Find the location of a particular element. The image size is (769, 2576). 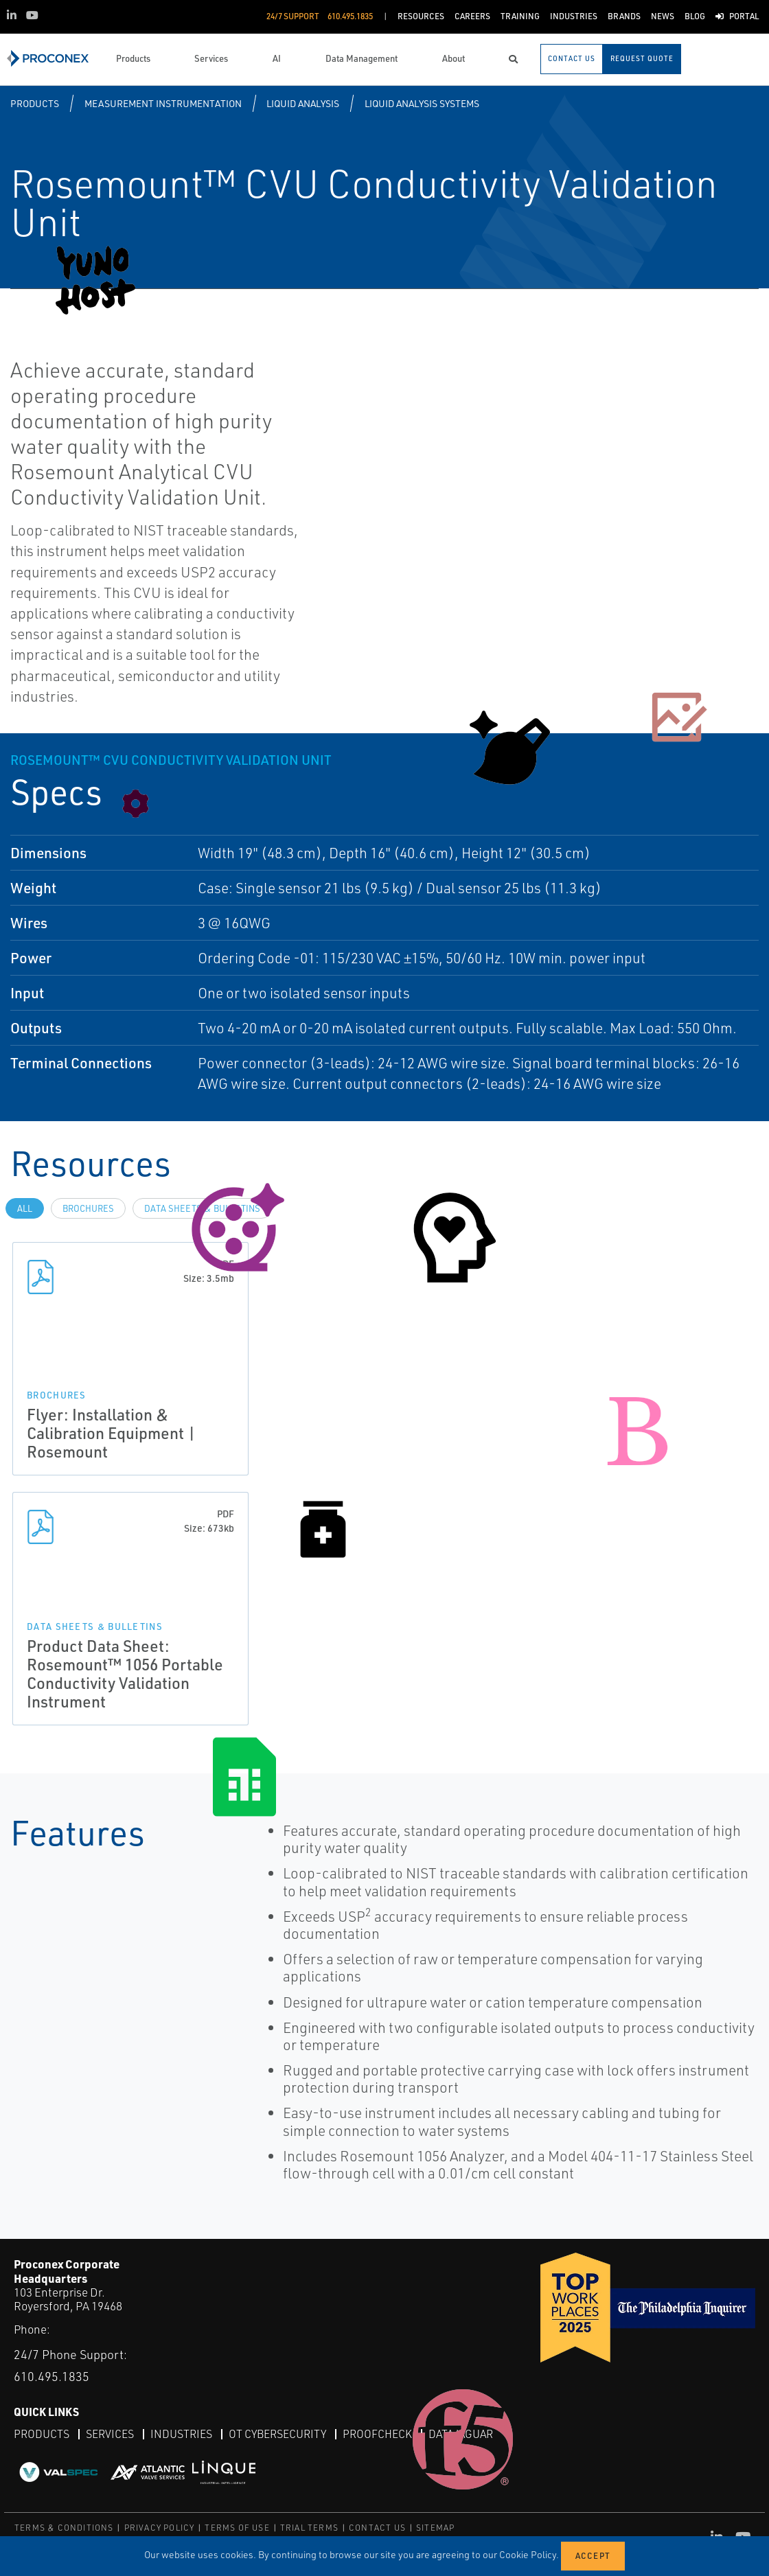

manage sim card settings is located at coordinates (244, 1777).